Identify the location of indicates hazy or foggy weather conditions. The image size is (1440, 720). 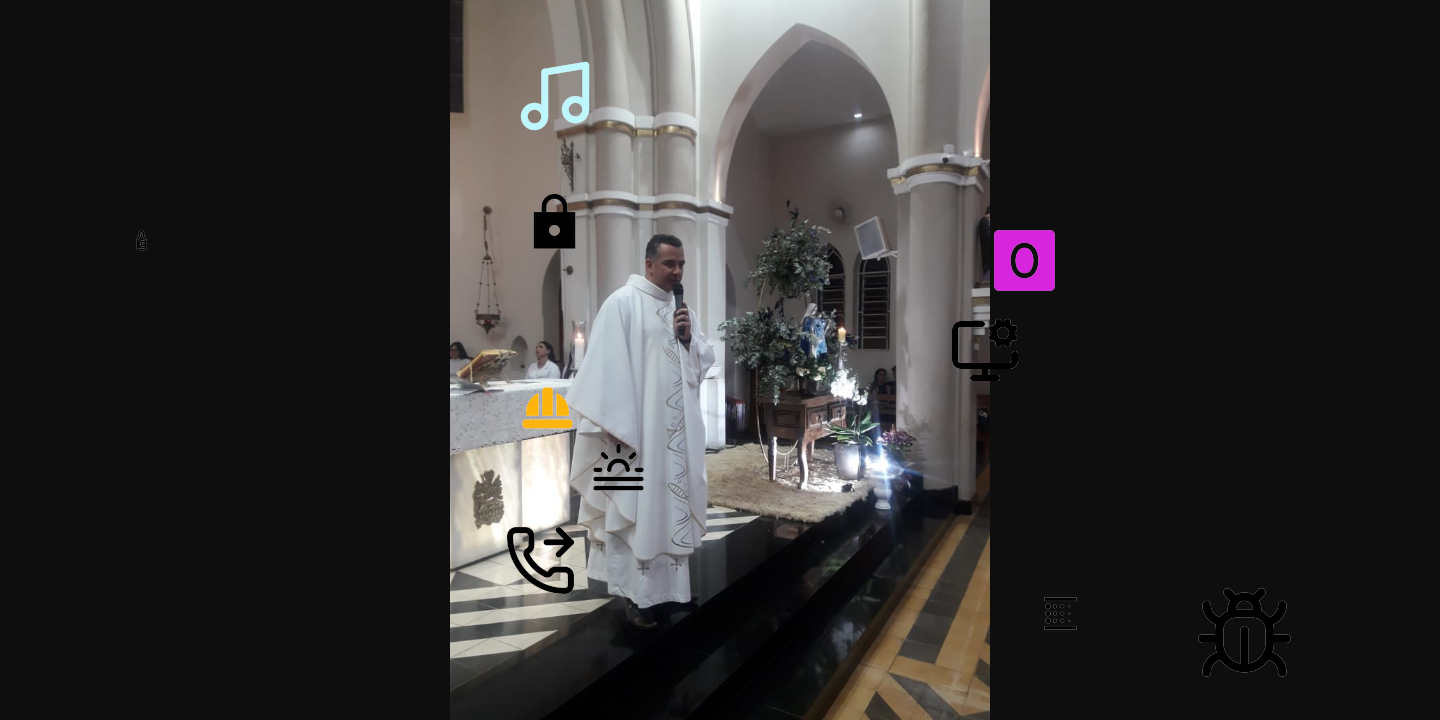
(618, 467).